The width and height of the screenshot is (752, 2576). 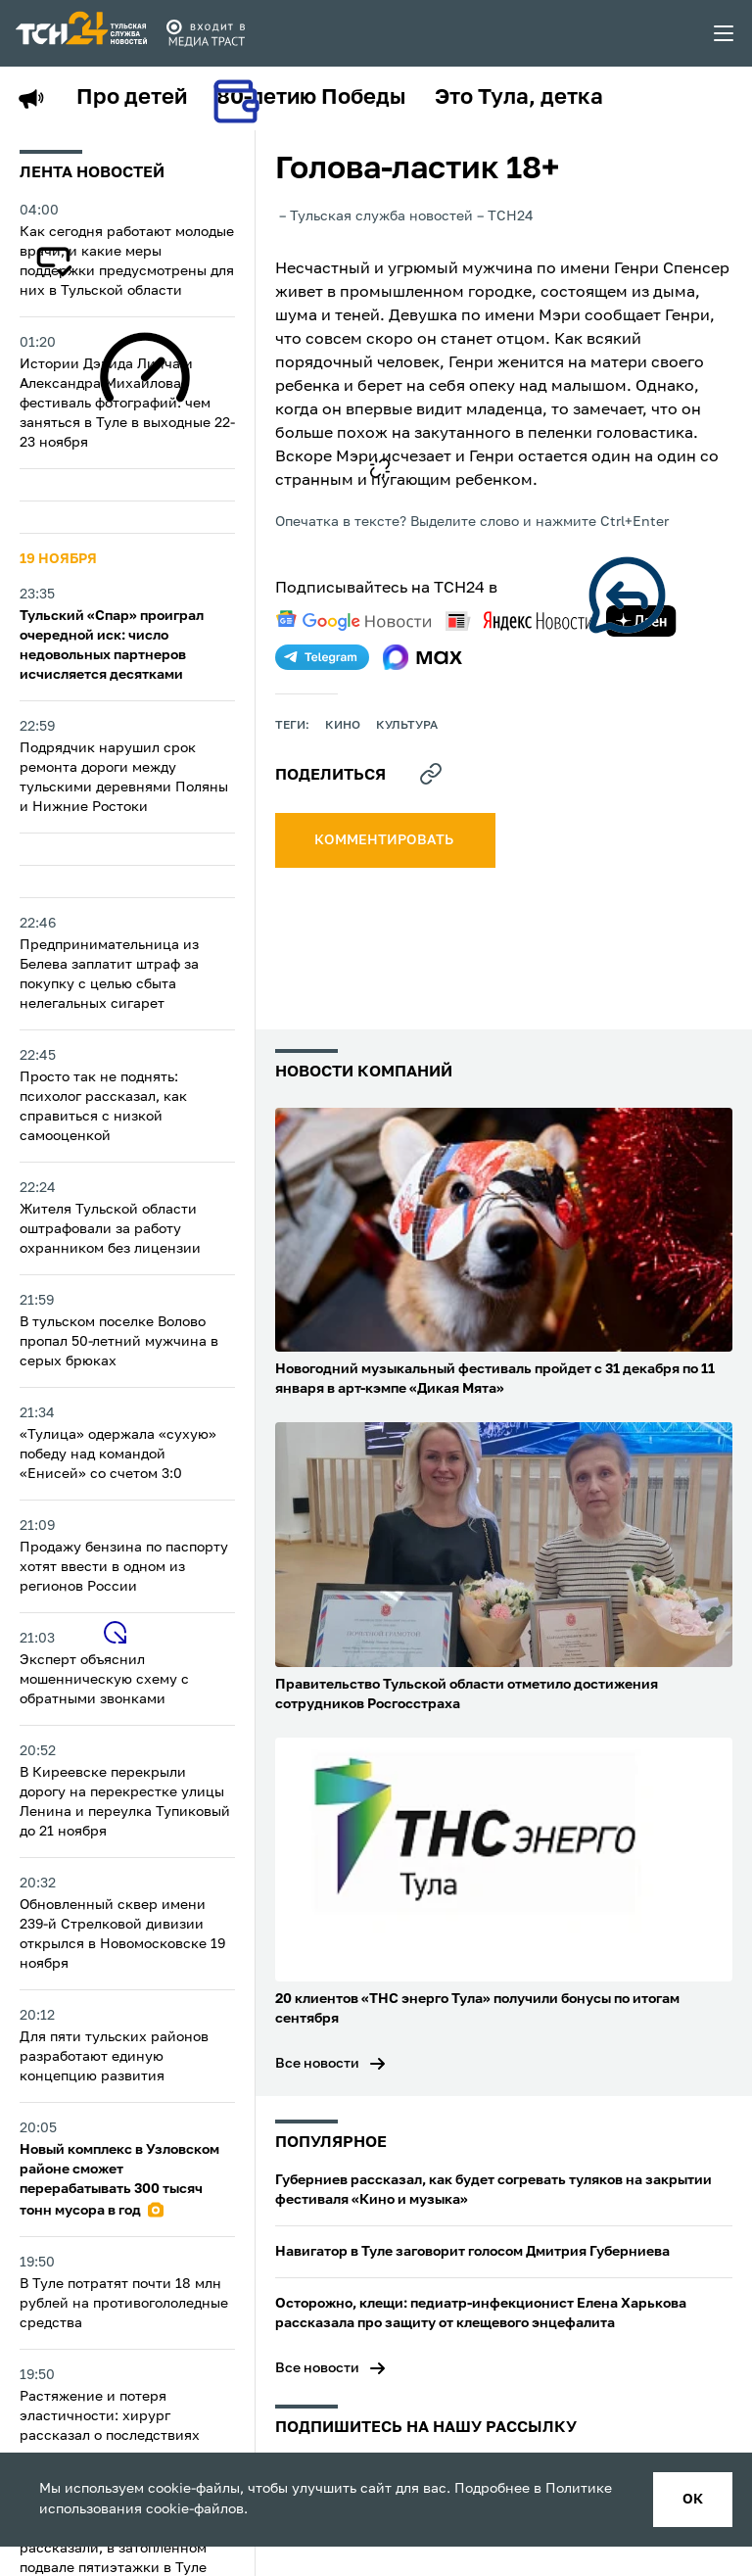 What do you see at coordinates (235, 101) in the screenshot?
I see `access your digital wallet` at bounding box center [235, 101].